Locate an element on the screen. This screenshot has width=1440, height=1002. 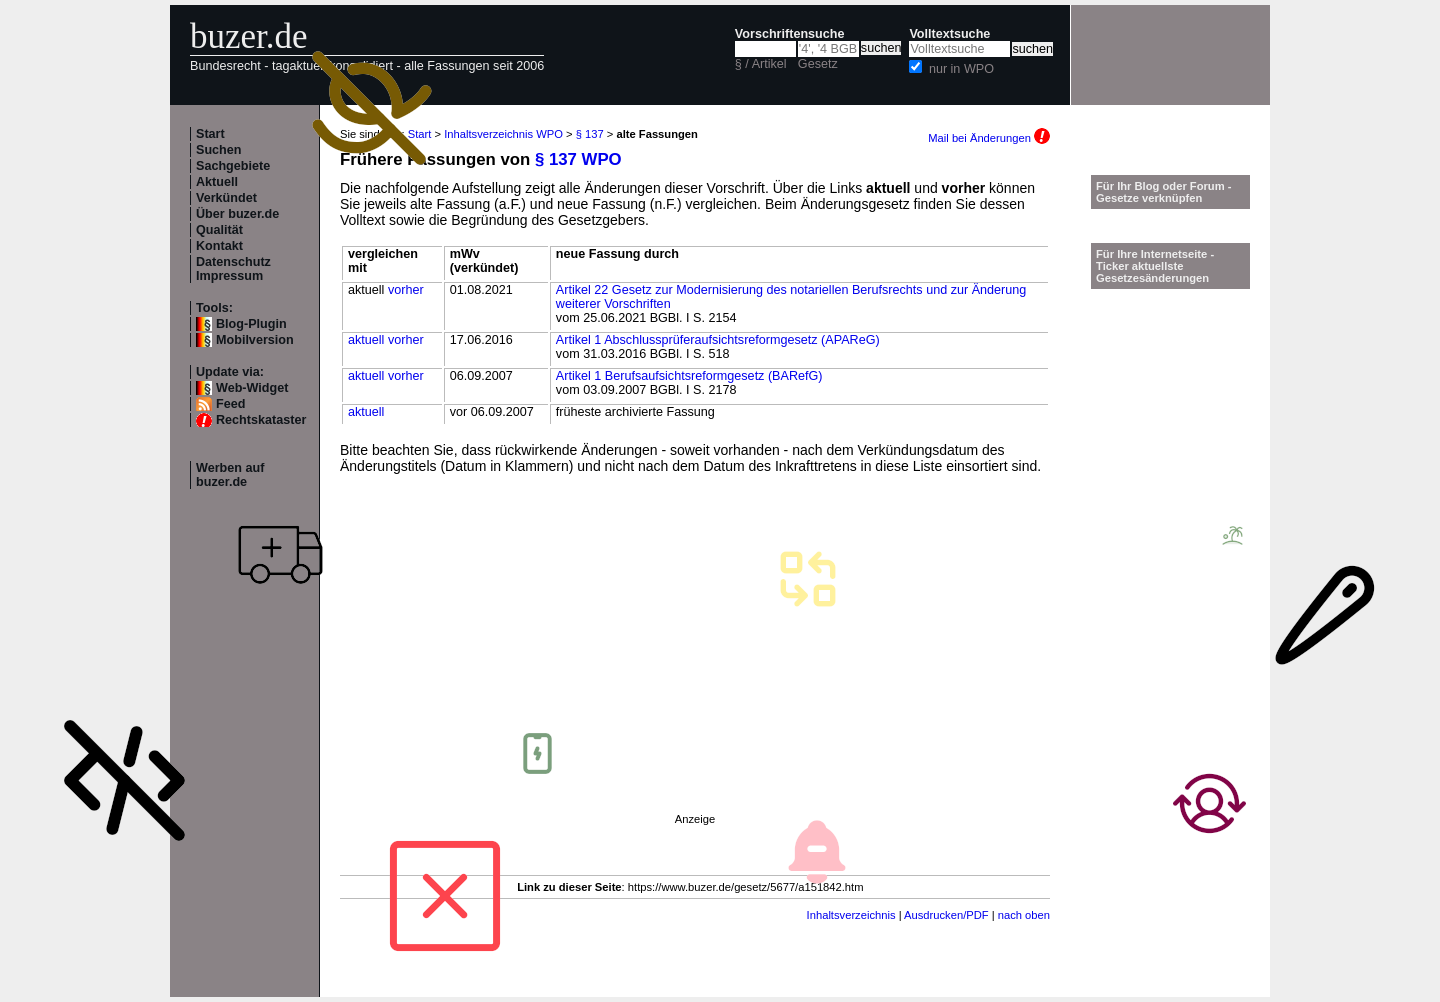
disable freehand drawing mode is located at coordinates (369, 108).